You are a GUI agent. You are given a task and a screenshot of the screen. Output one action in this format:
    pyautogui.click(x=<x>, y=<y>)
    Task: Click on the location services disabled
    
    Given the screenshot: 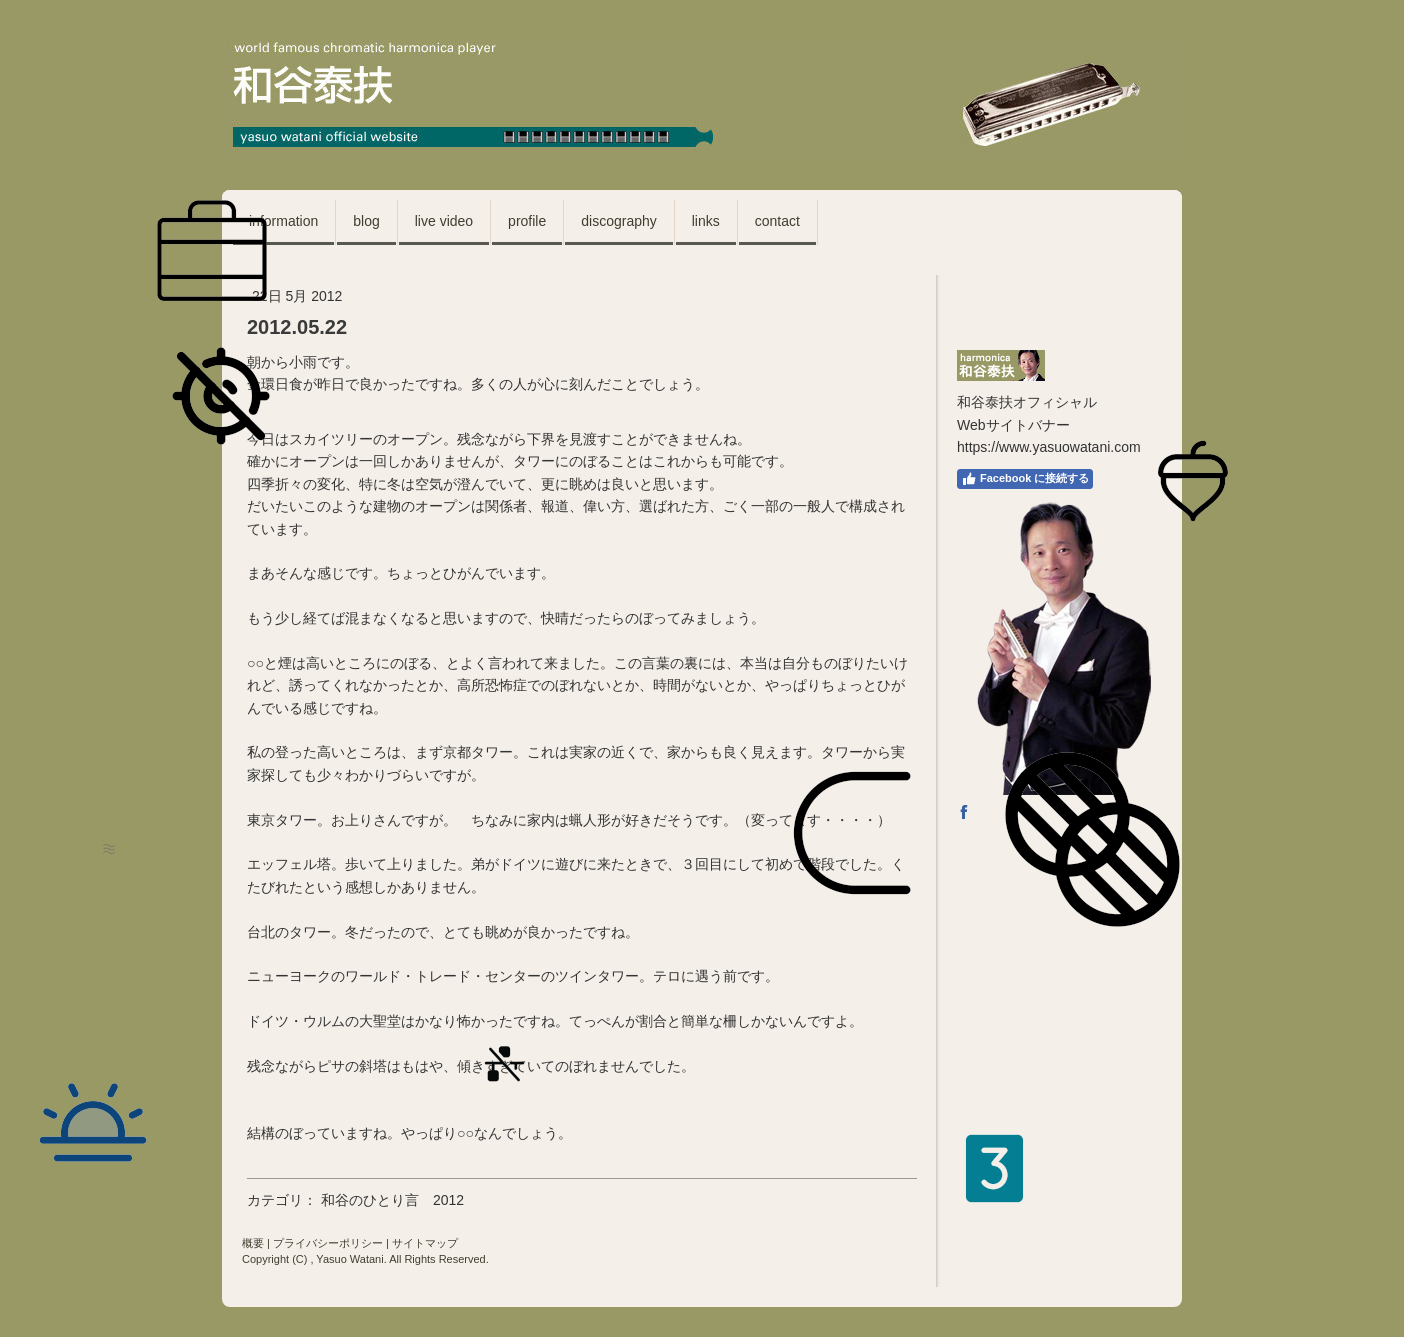 What is the action you would take?
    pyautogui.click(x=221, y=396)
    